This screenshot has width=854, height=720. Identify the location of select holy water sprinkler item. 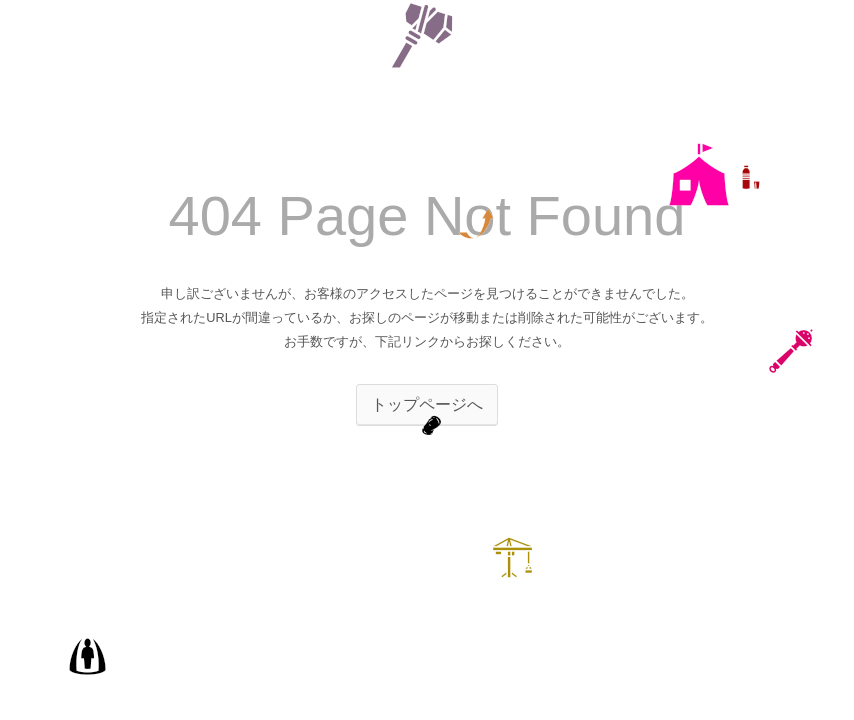
(791, 351).